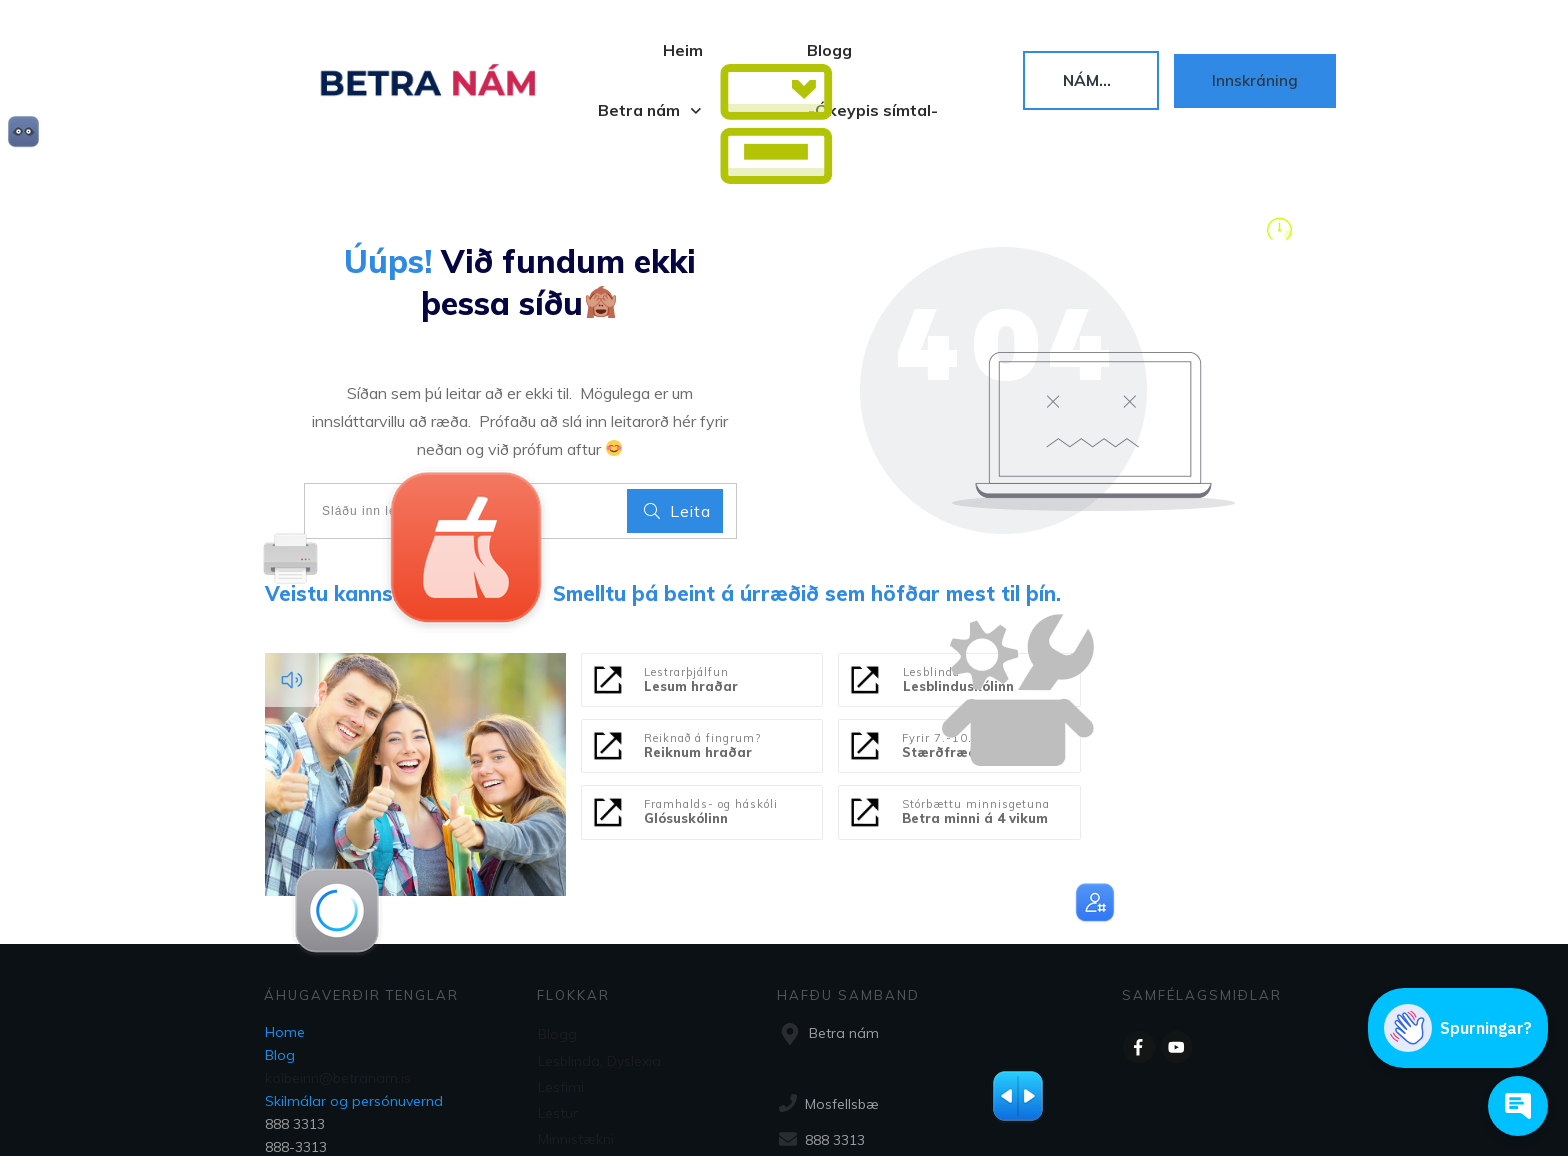  What do you see at coordinates (1018, 1096) in the screenshot?
I see `xfce panel separator settings` at bounding box center [1018, 1096].